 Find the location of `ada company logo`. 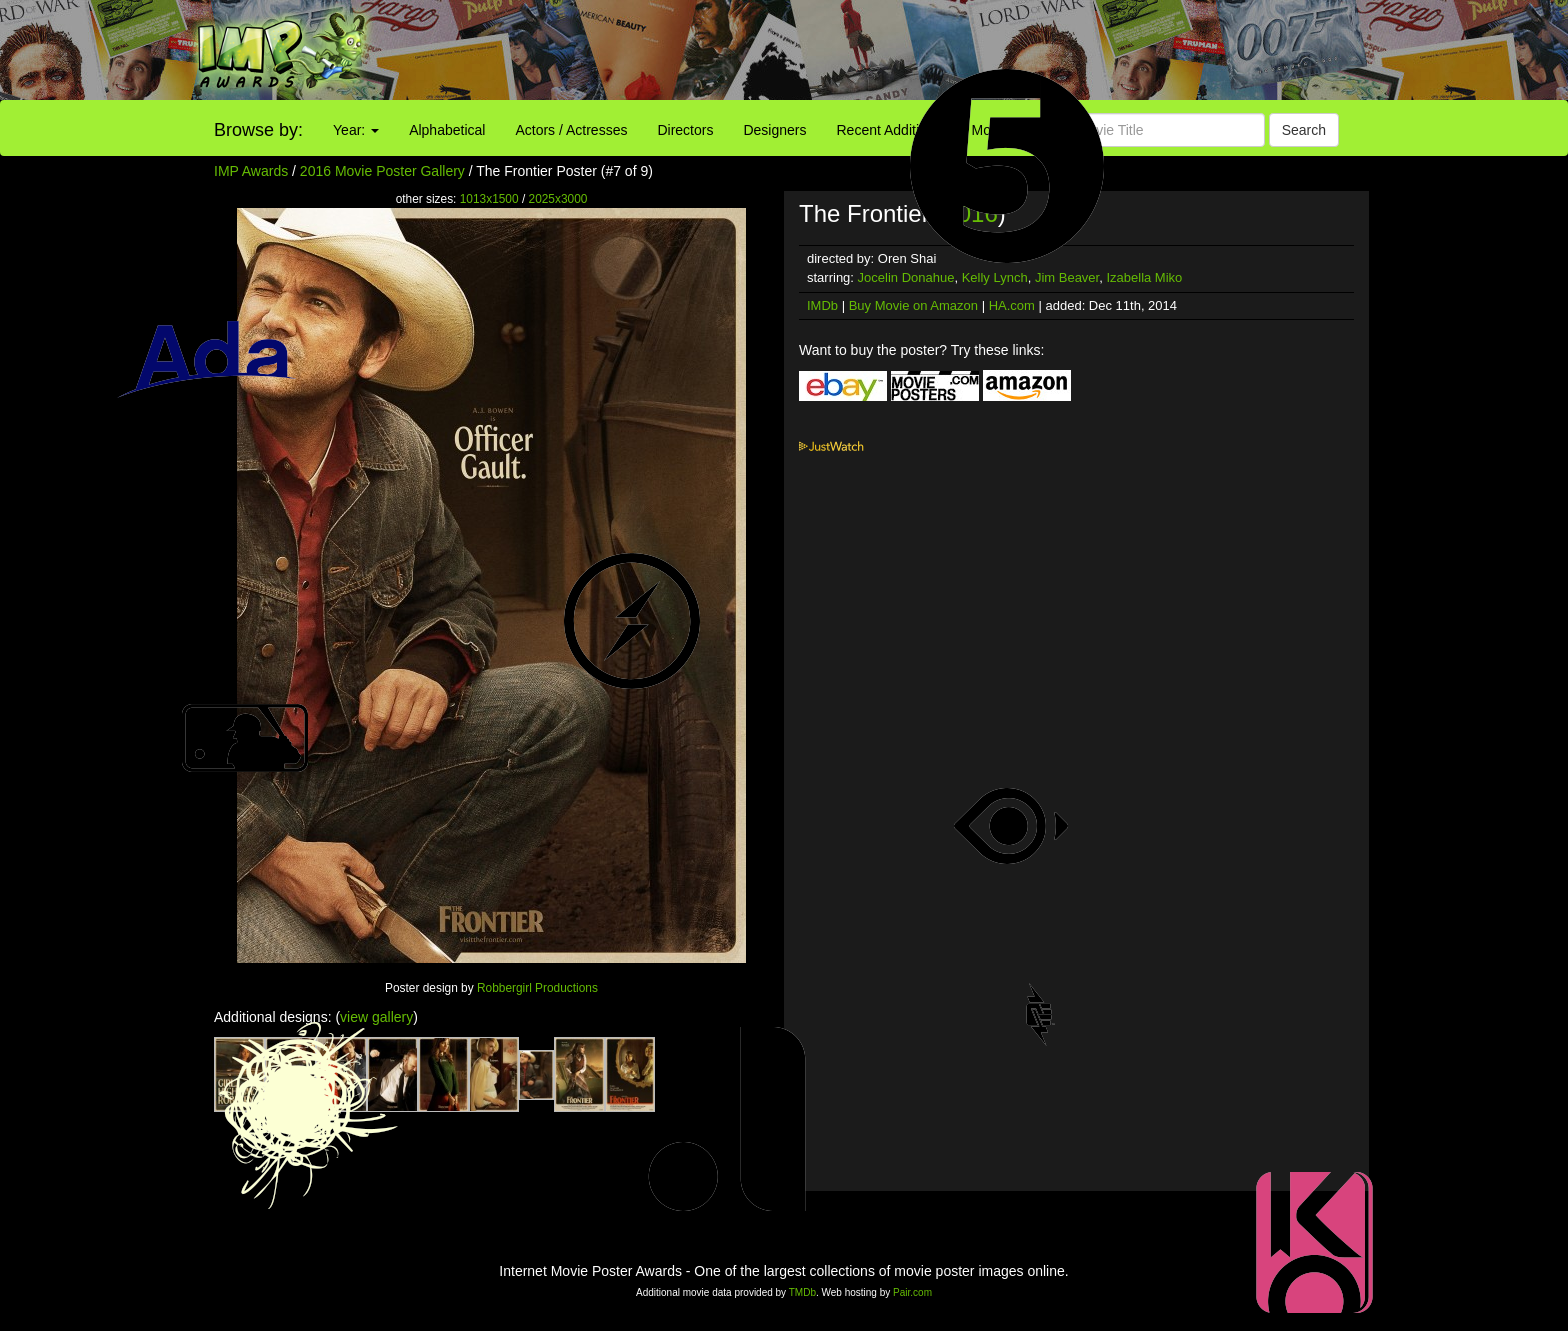

ada company logo is located at coordinates (206, 359).